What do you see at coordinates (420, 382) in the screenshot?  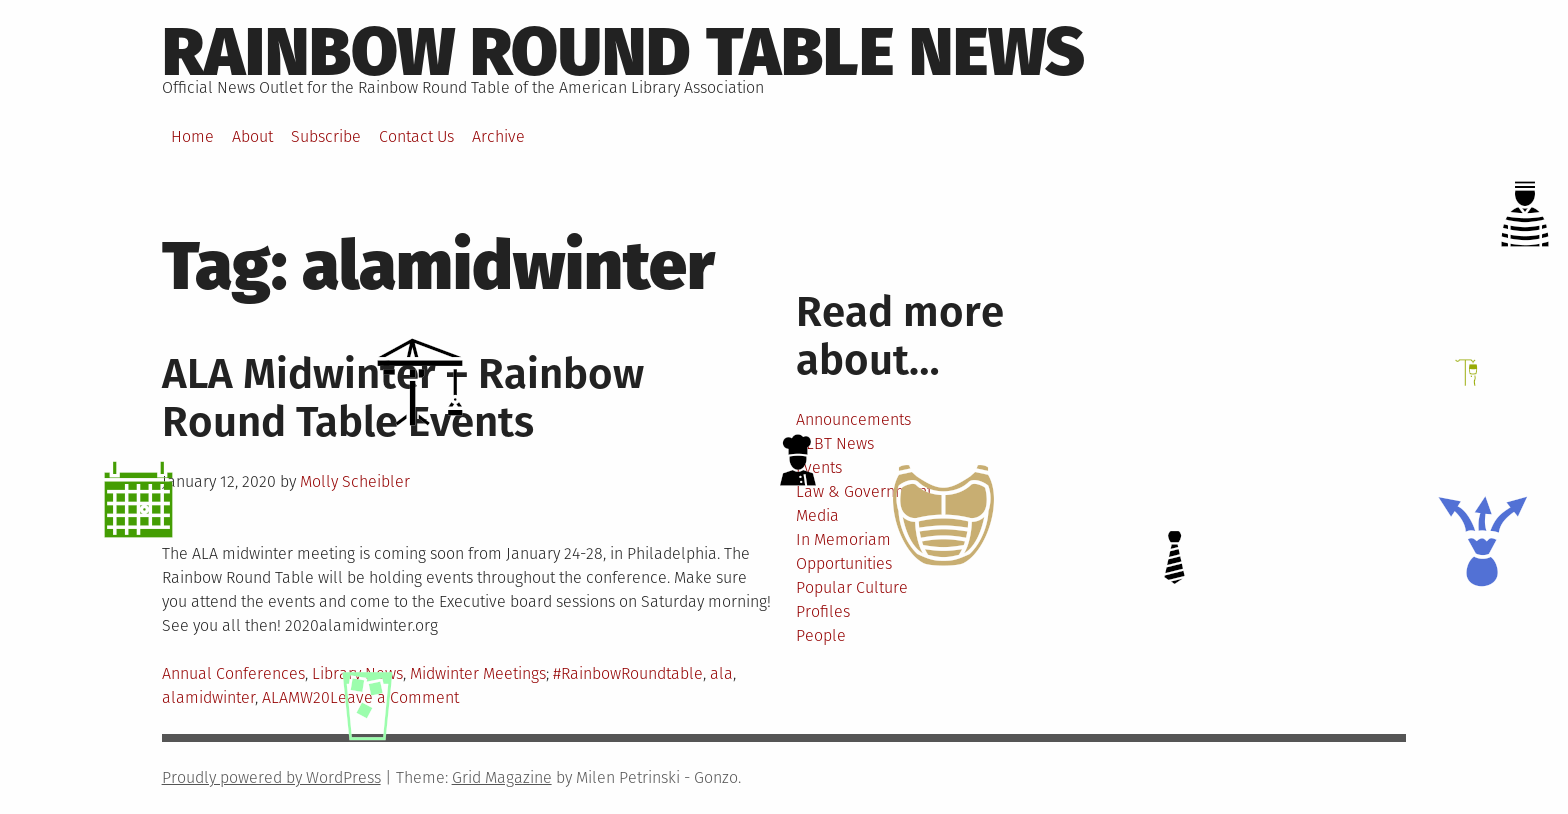 I see `indicates construction or building in progress` at bounding box center [420, 382].